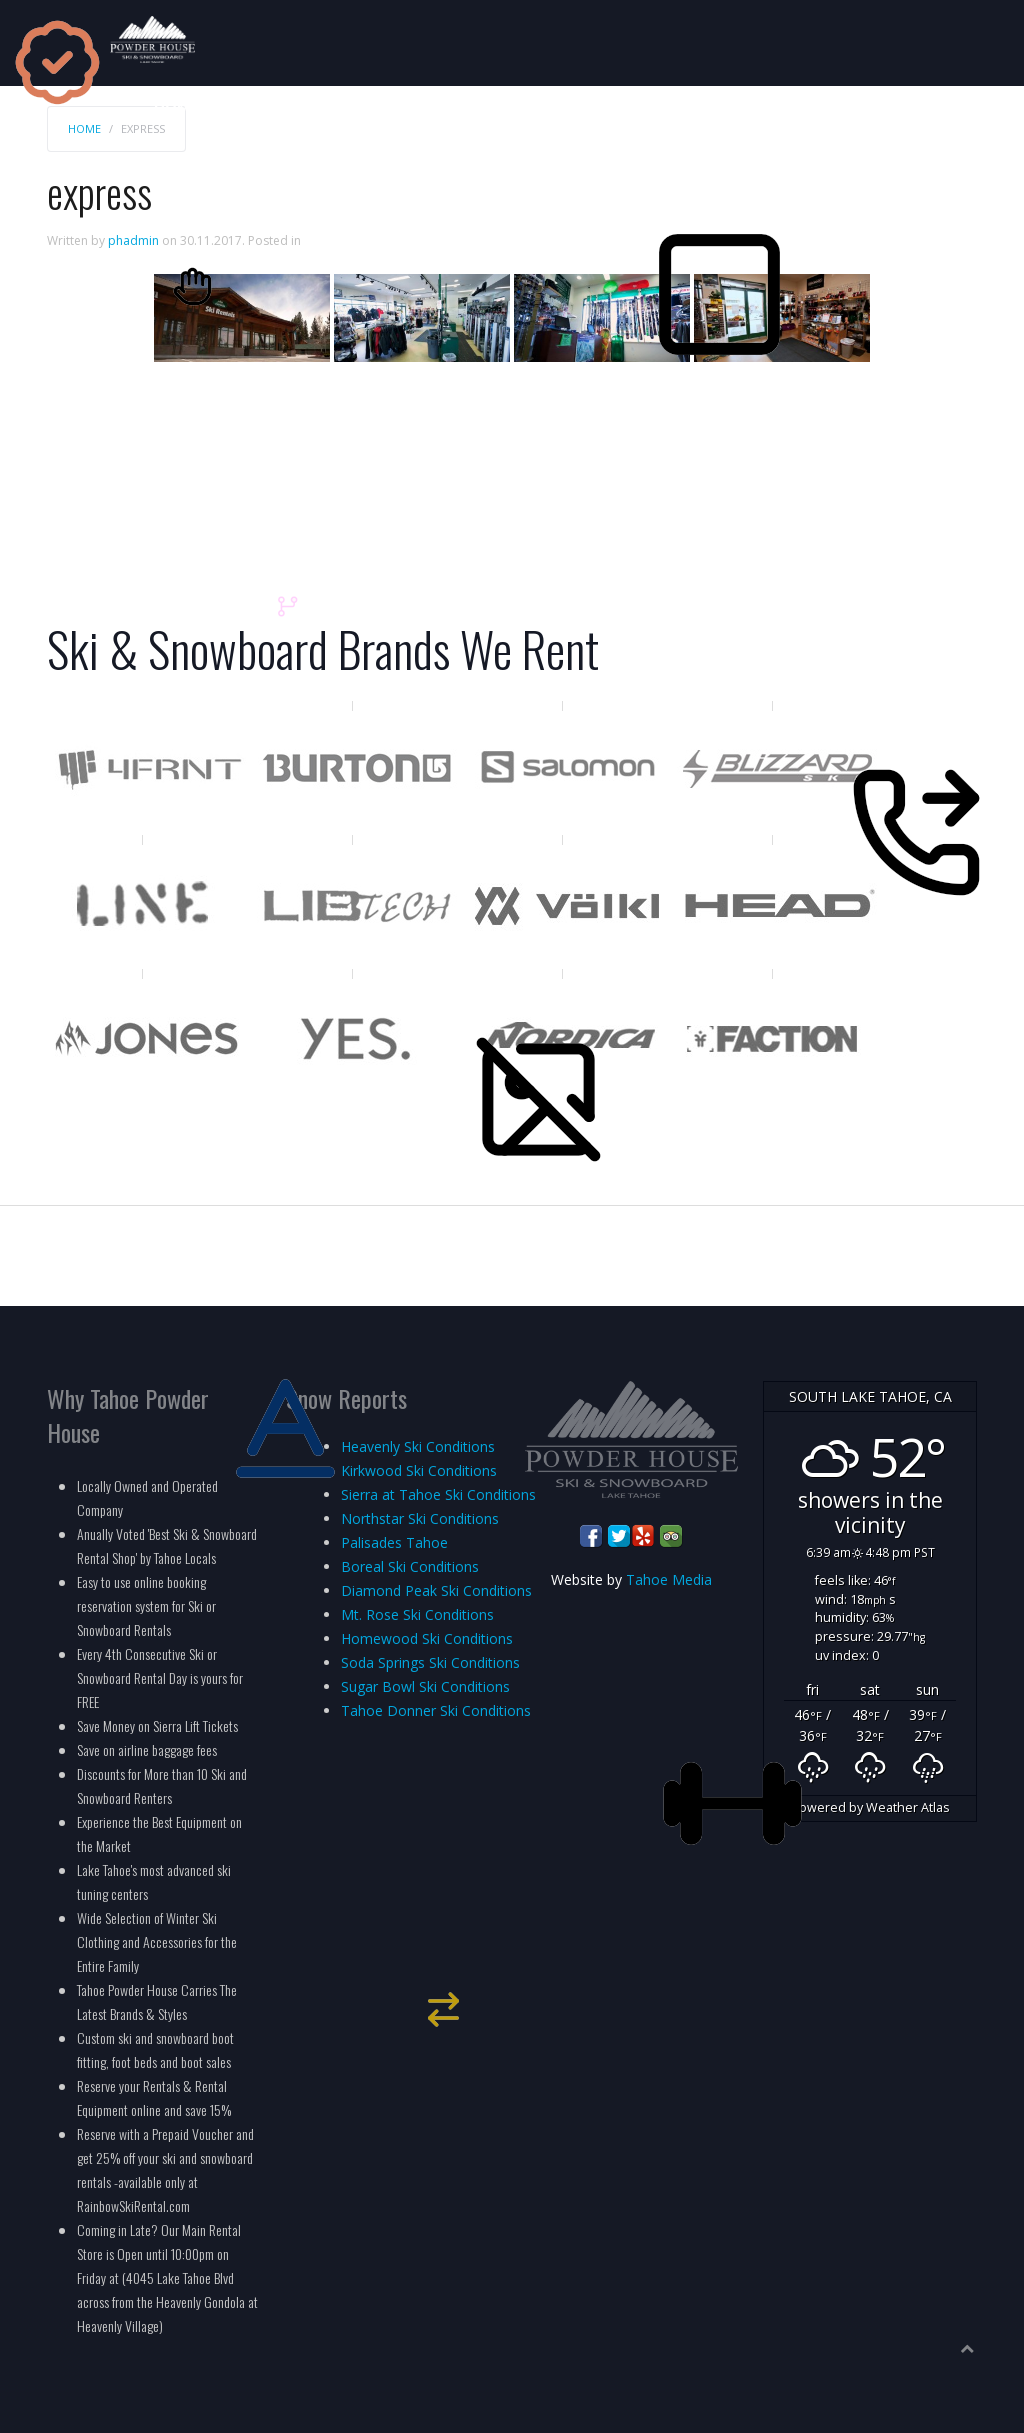  Describe the element at coordinates (732, 1803) in the screenshot. I see `access workout or fitness features` at that location.